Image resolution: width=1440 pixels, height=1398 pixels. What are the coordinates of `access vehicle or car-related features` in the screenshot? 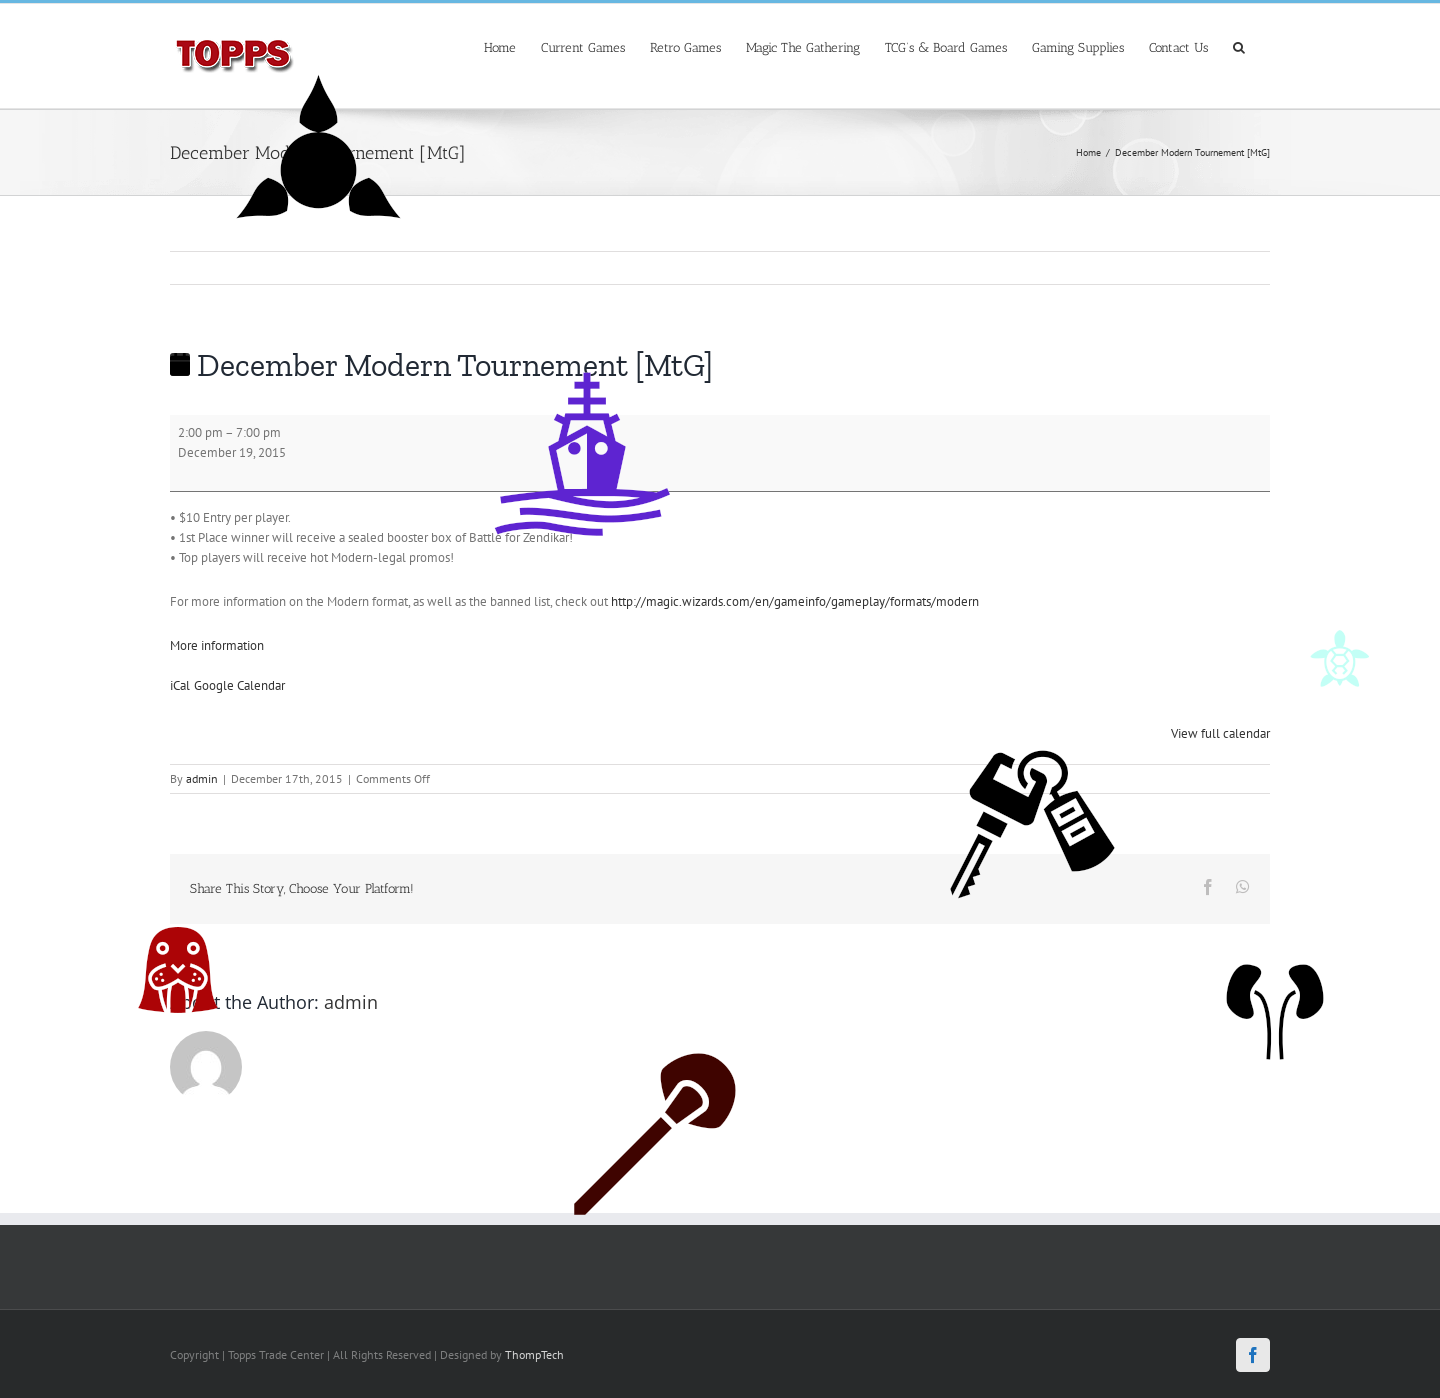 It's located at (1032, 824).